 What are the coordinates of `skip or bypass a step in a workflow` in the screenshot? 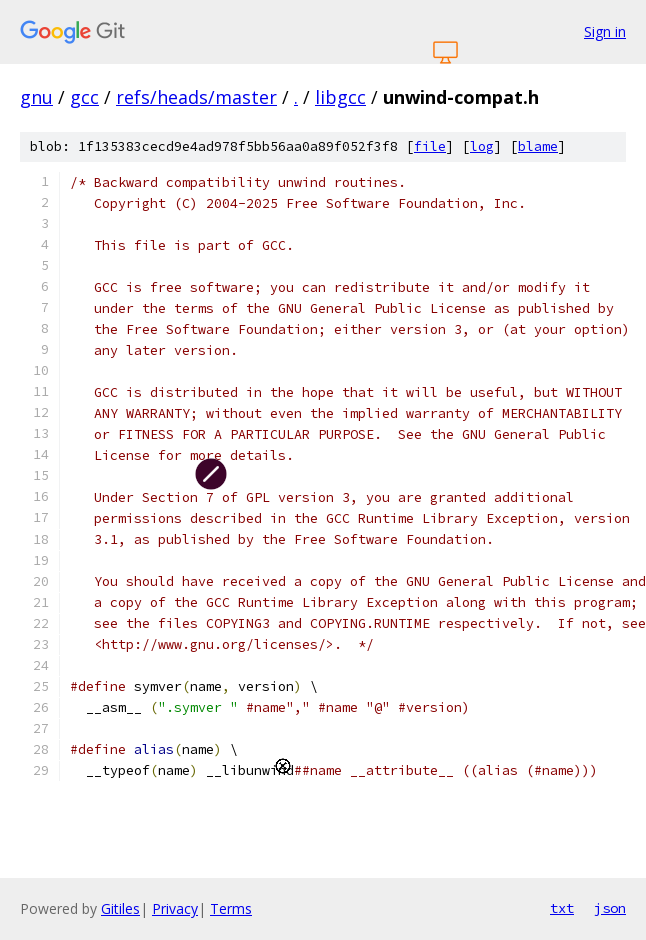 It's located at (211, 474).